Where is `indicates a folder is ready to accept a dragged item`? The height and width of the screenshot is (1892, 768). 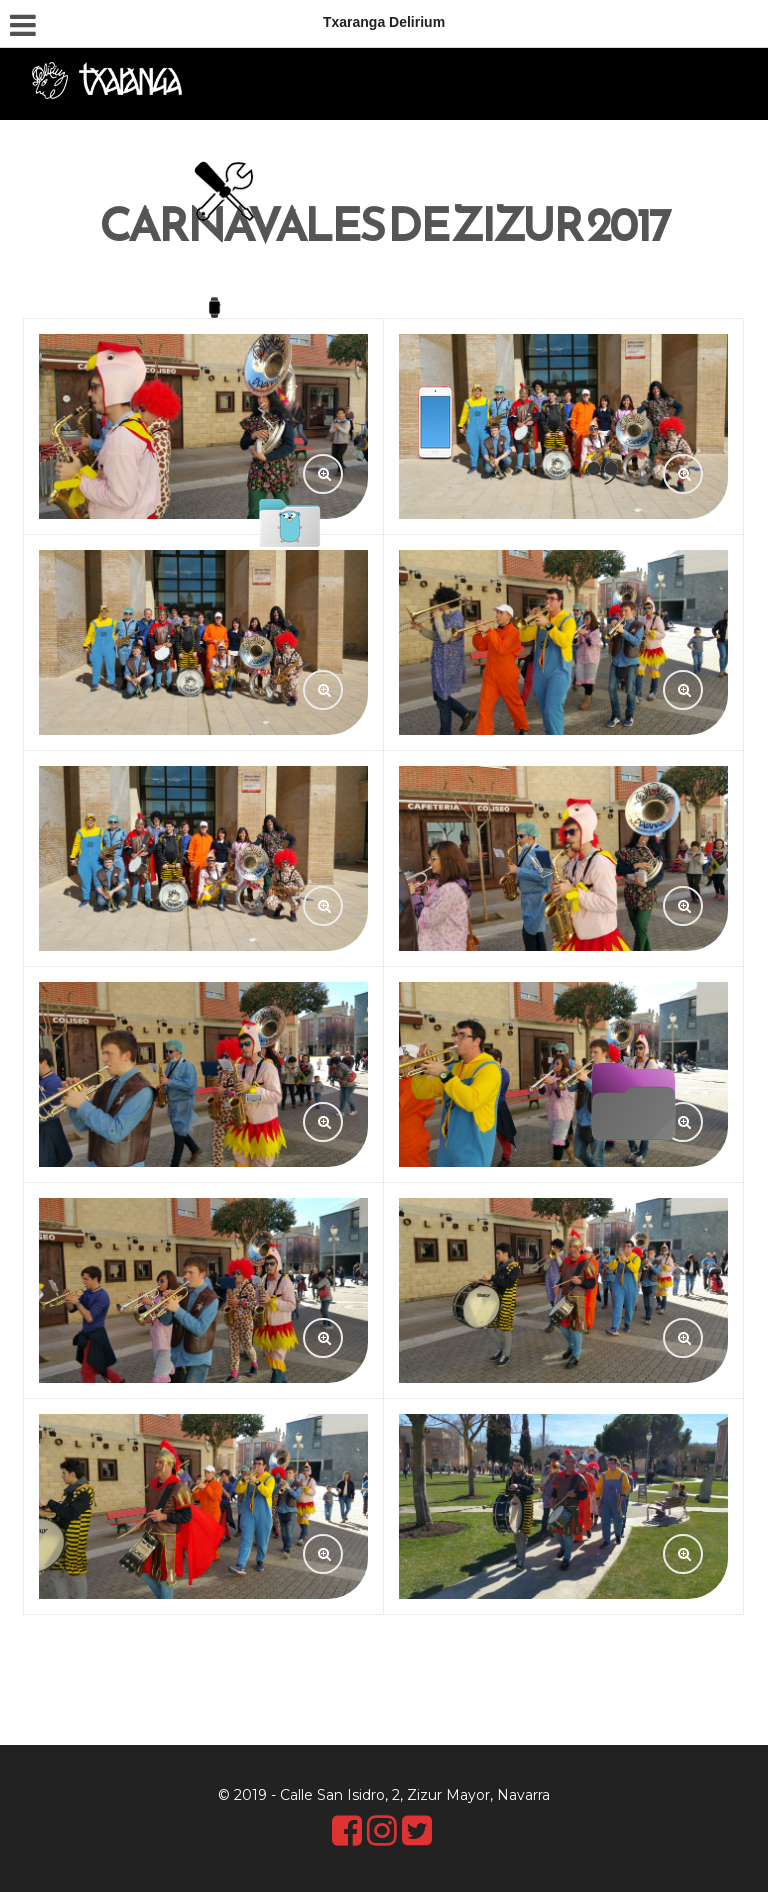 indicates a folder is ready to accept a dragged item is located at coordinates (633, 1101).